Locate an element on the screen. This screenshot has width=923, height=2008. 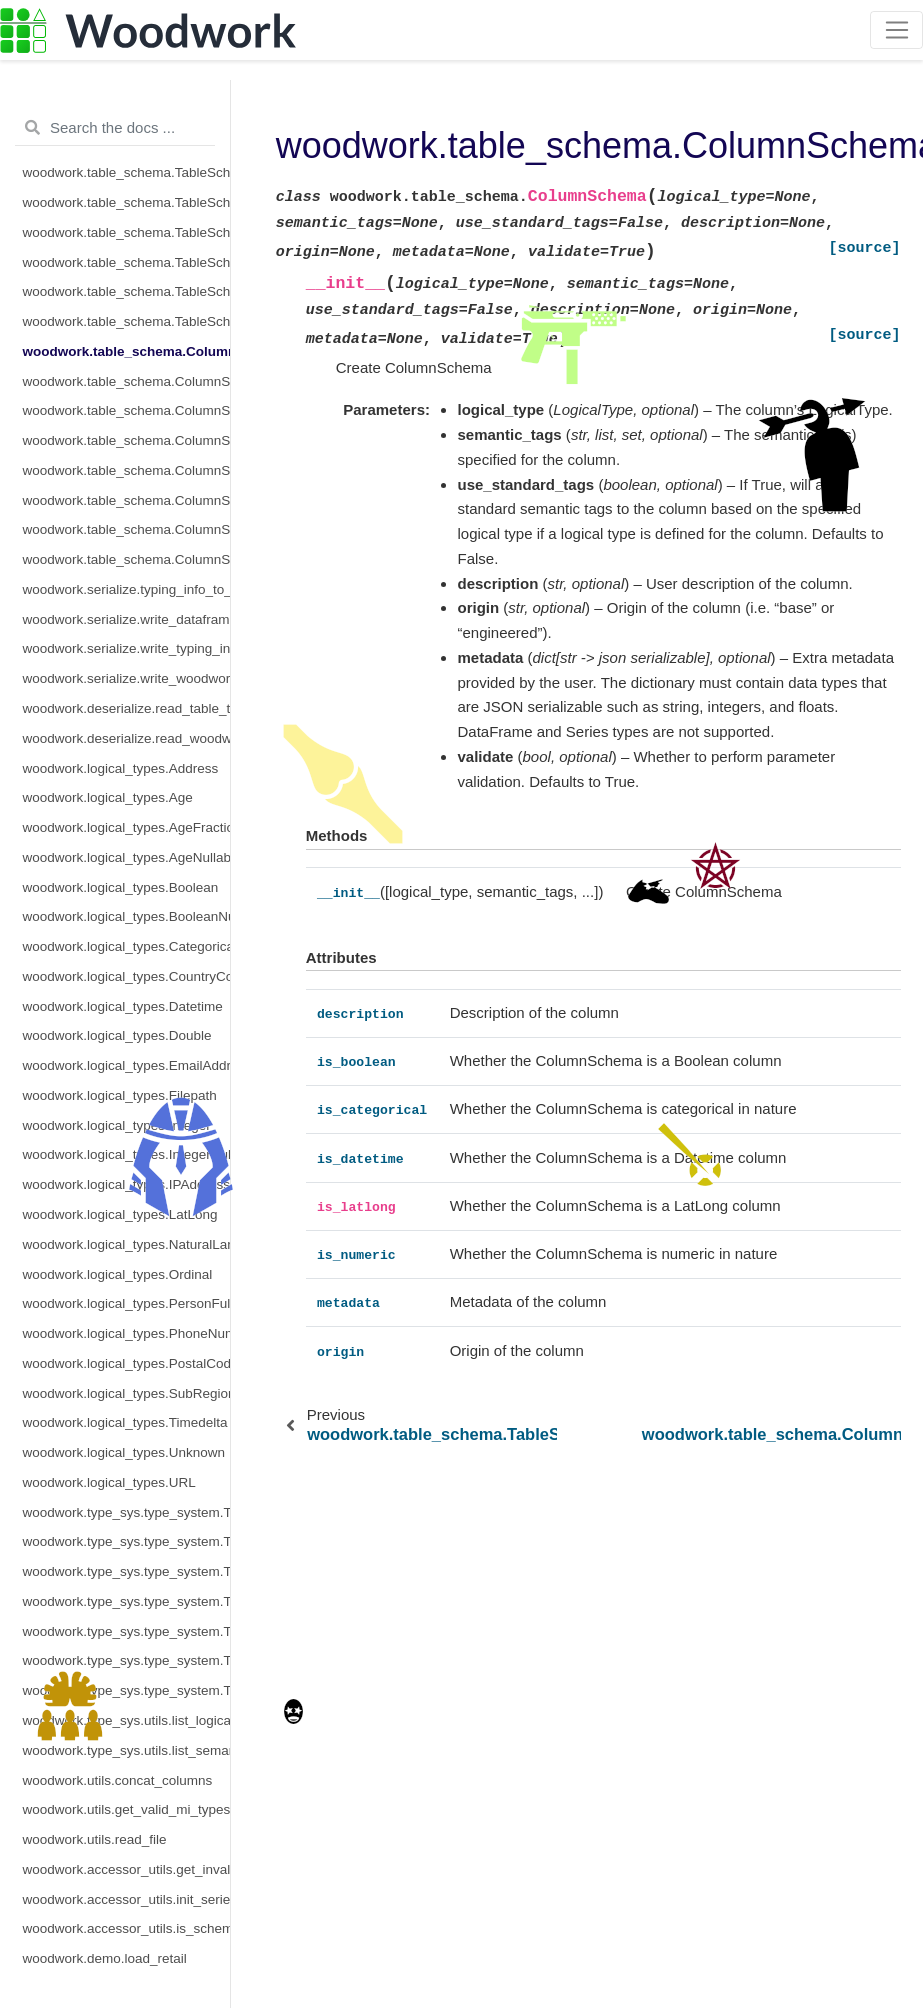
indicates a critical hit or headshot in gameplay is located at coordinates (816, 455).